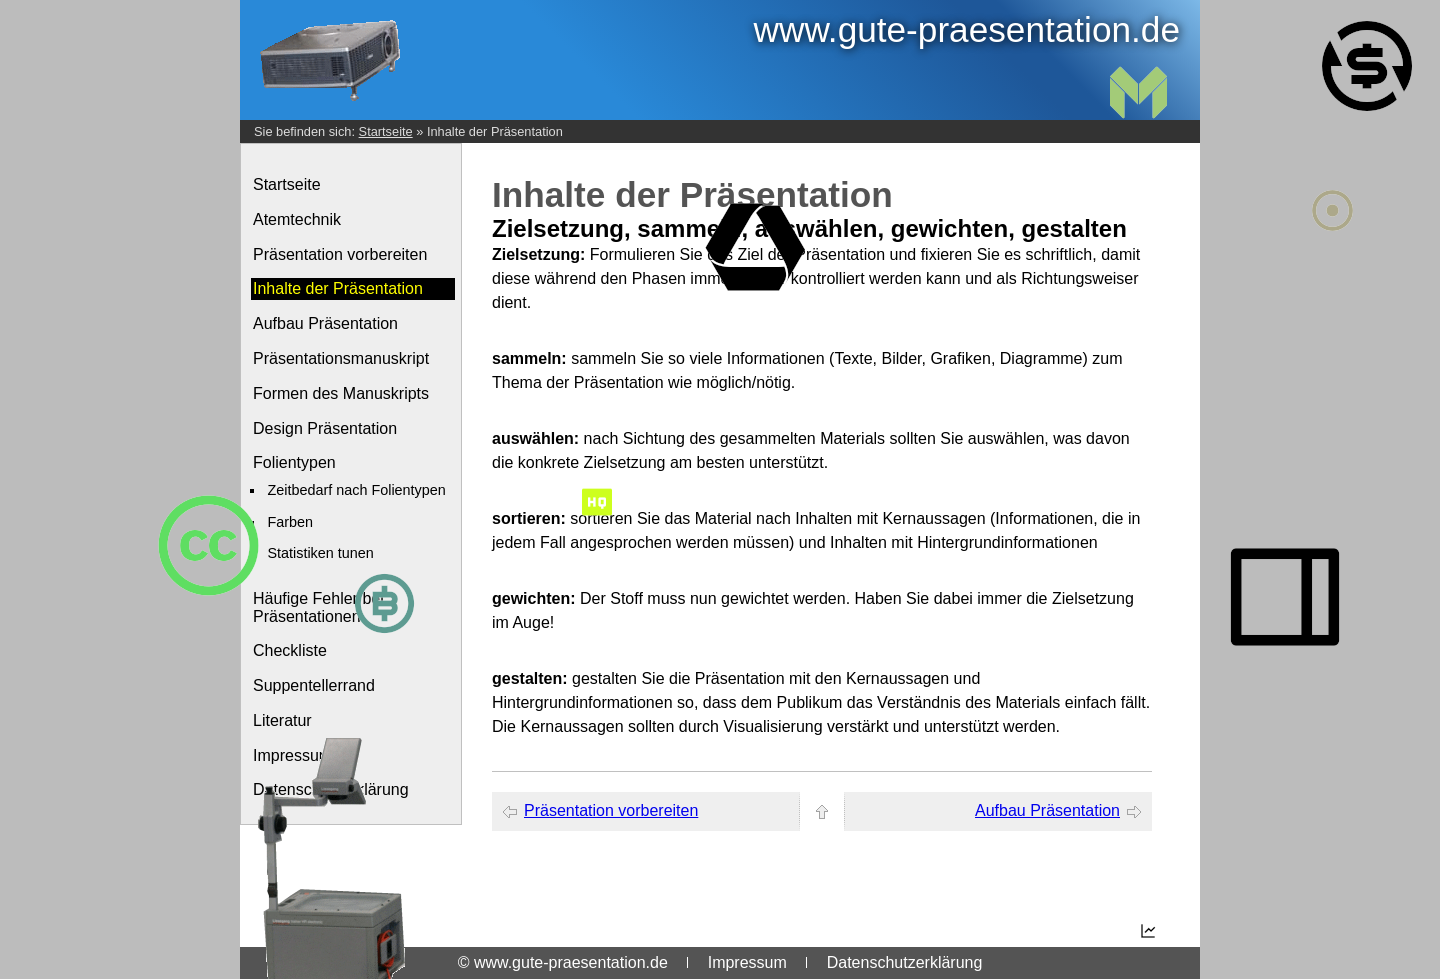 Image resolution: width=1440 pixels, height=979 pixels. I want to click on open the Monzo banking app, so click(1138, 92).